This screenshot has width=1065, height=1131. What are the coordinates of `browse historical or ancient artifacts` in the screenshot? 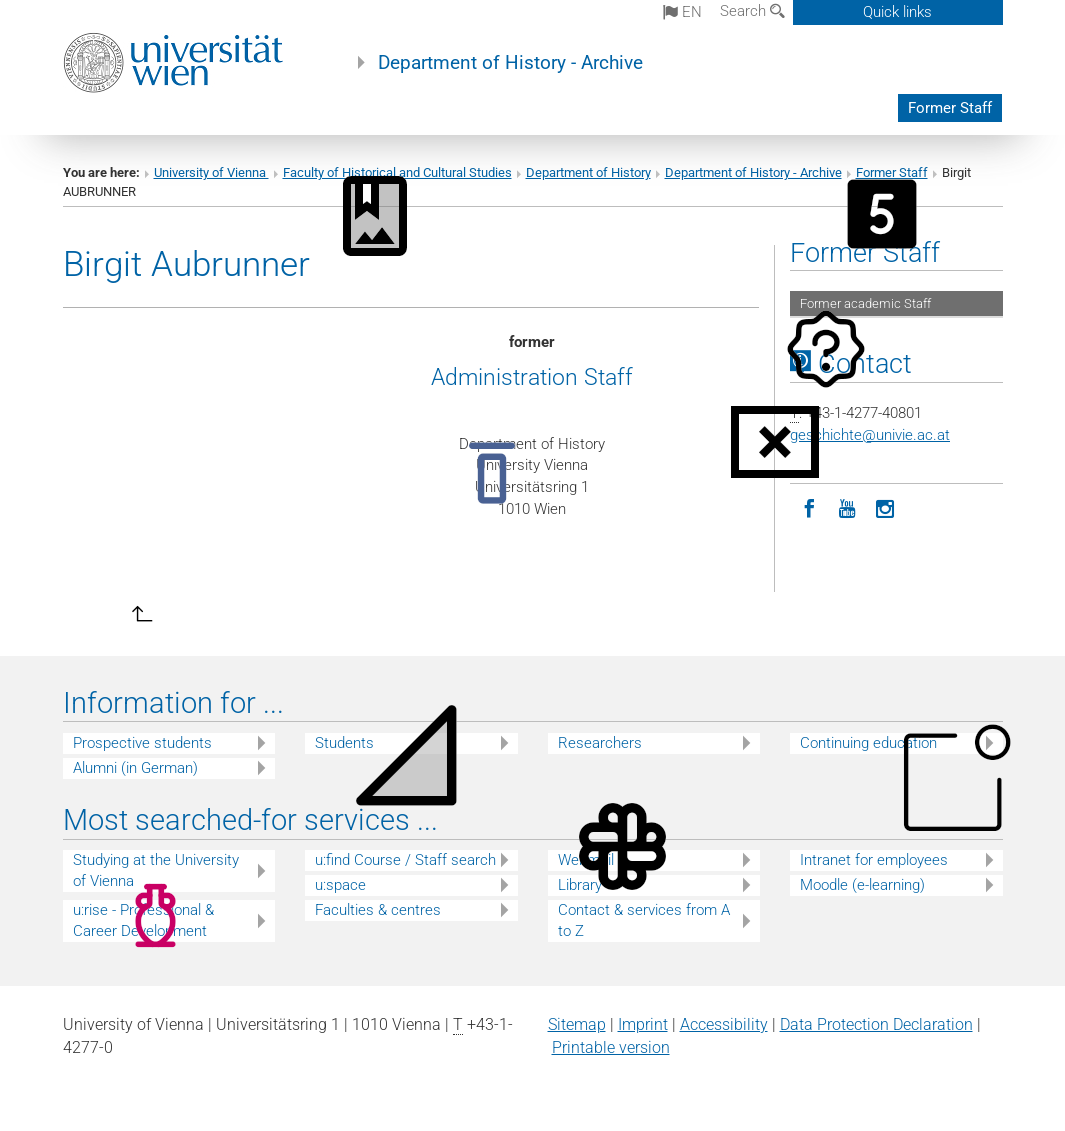 It's located at (155, 915).